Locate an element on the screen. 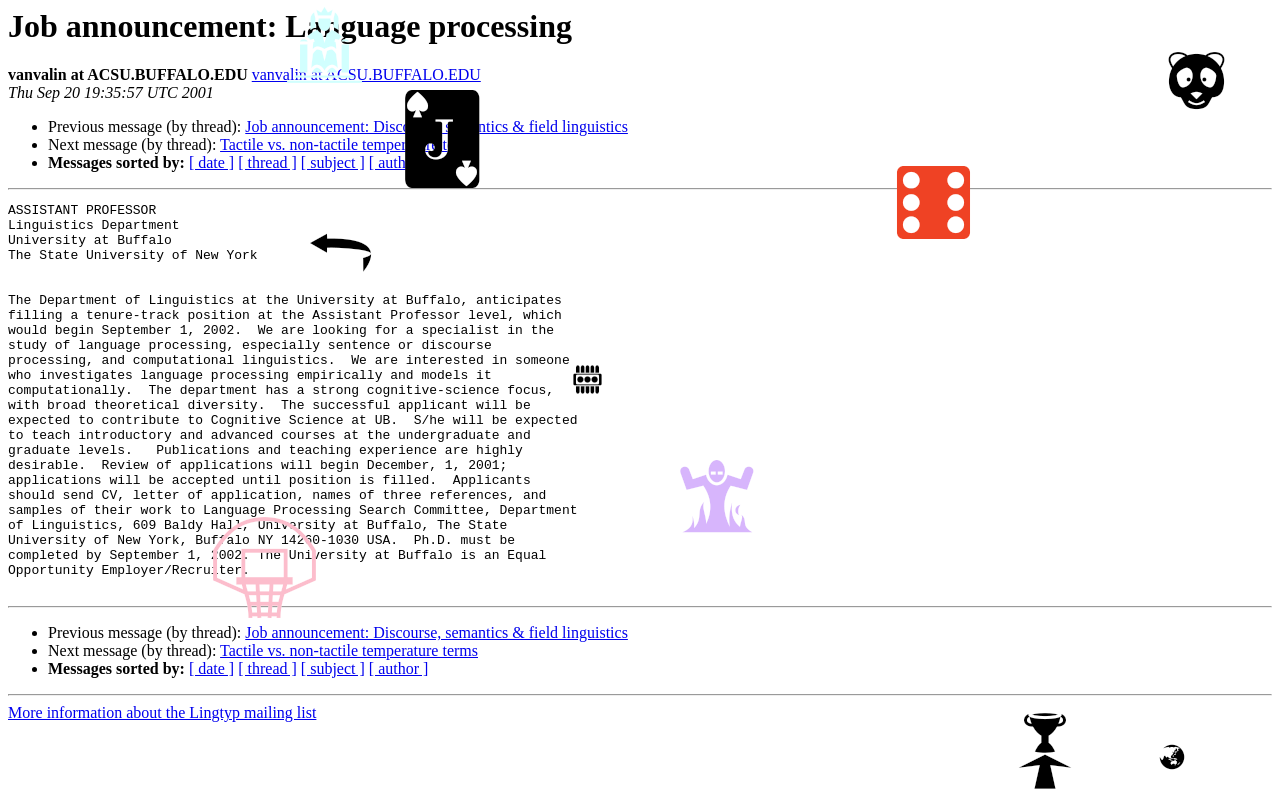 The height and width of the screenshot is (808, 1280). panda character or avatar selection is located at coordinates (1196, 81).